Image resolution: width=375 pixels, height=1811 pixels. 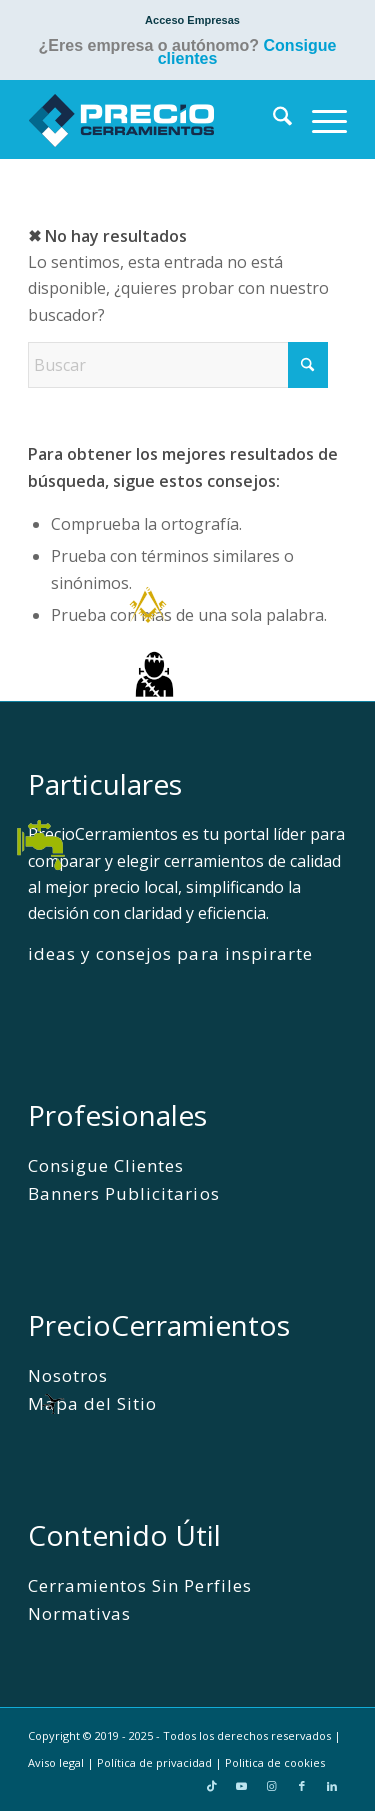 I want to click on water utility or plumbing settings, so click(x=41, y=845).